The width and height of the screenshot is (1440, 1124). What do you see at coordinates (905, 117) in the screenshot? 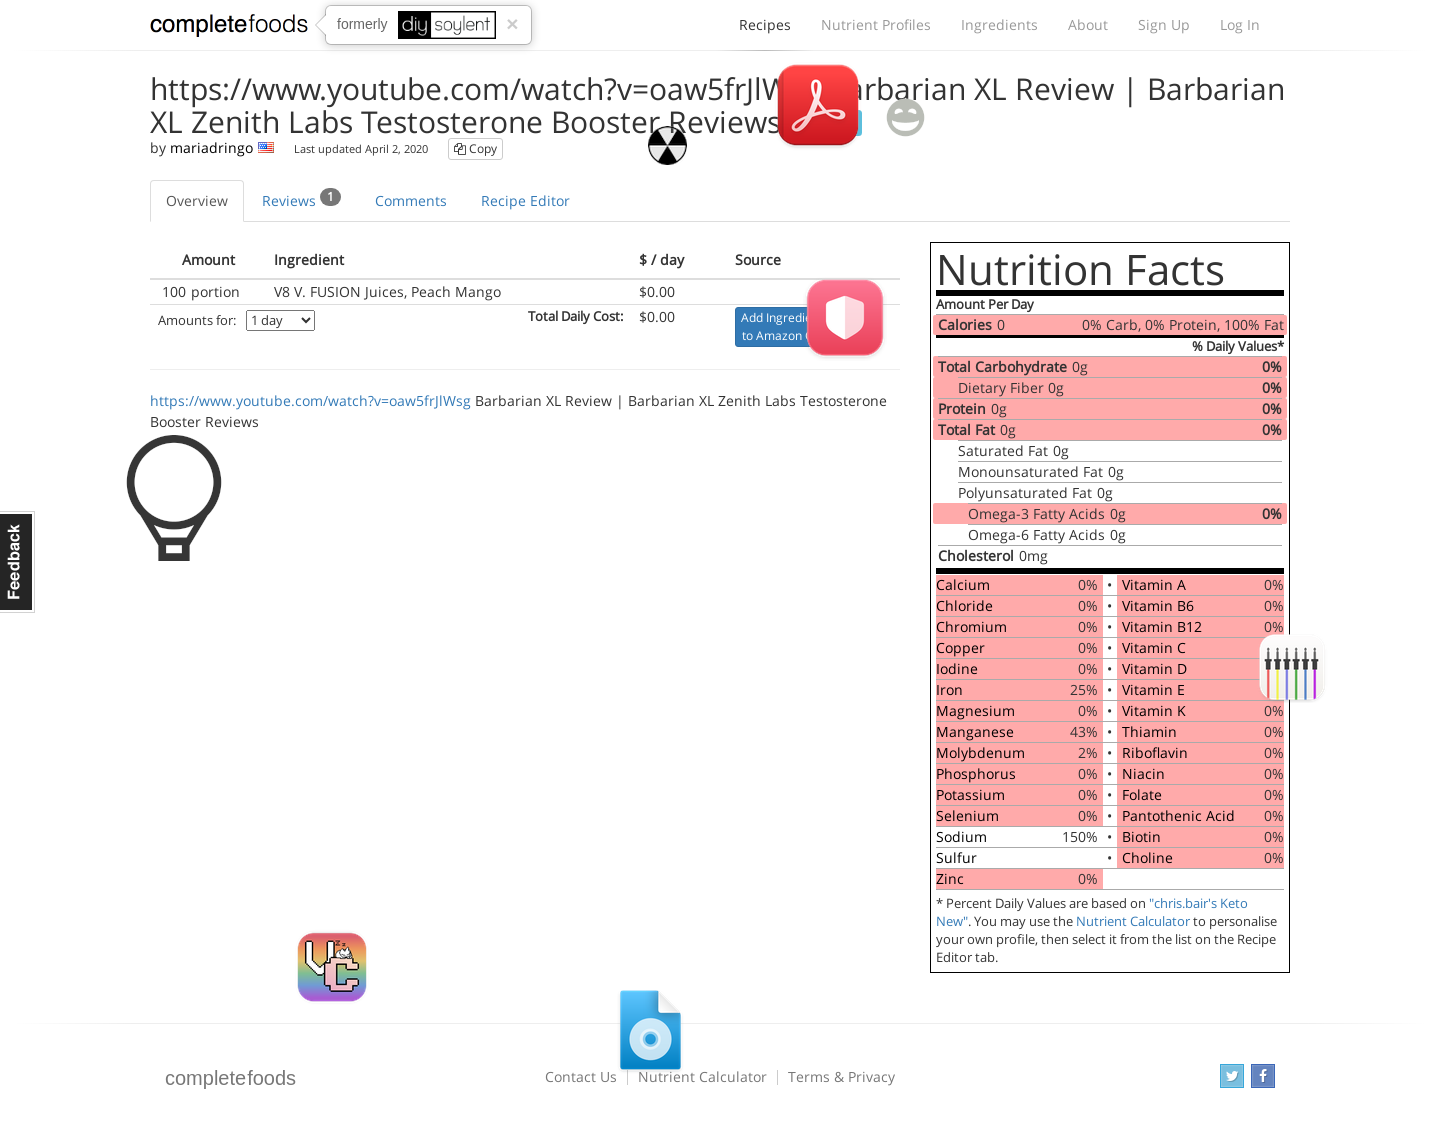
I see `react to a message with laughter` at bounding box center [905, 117].